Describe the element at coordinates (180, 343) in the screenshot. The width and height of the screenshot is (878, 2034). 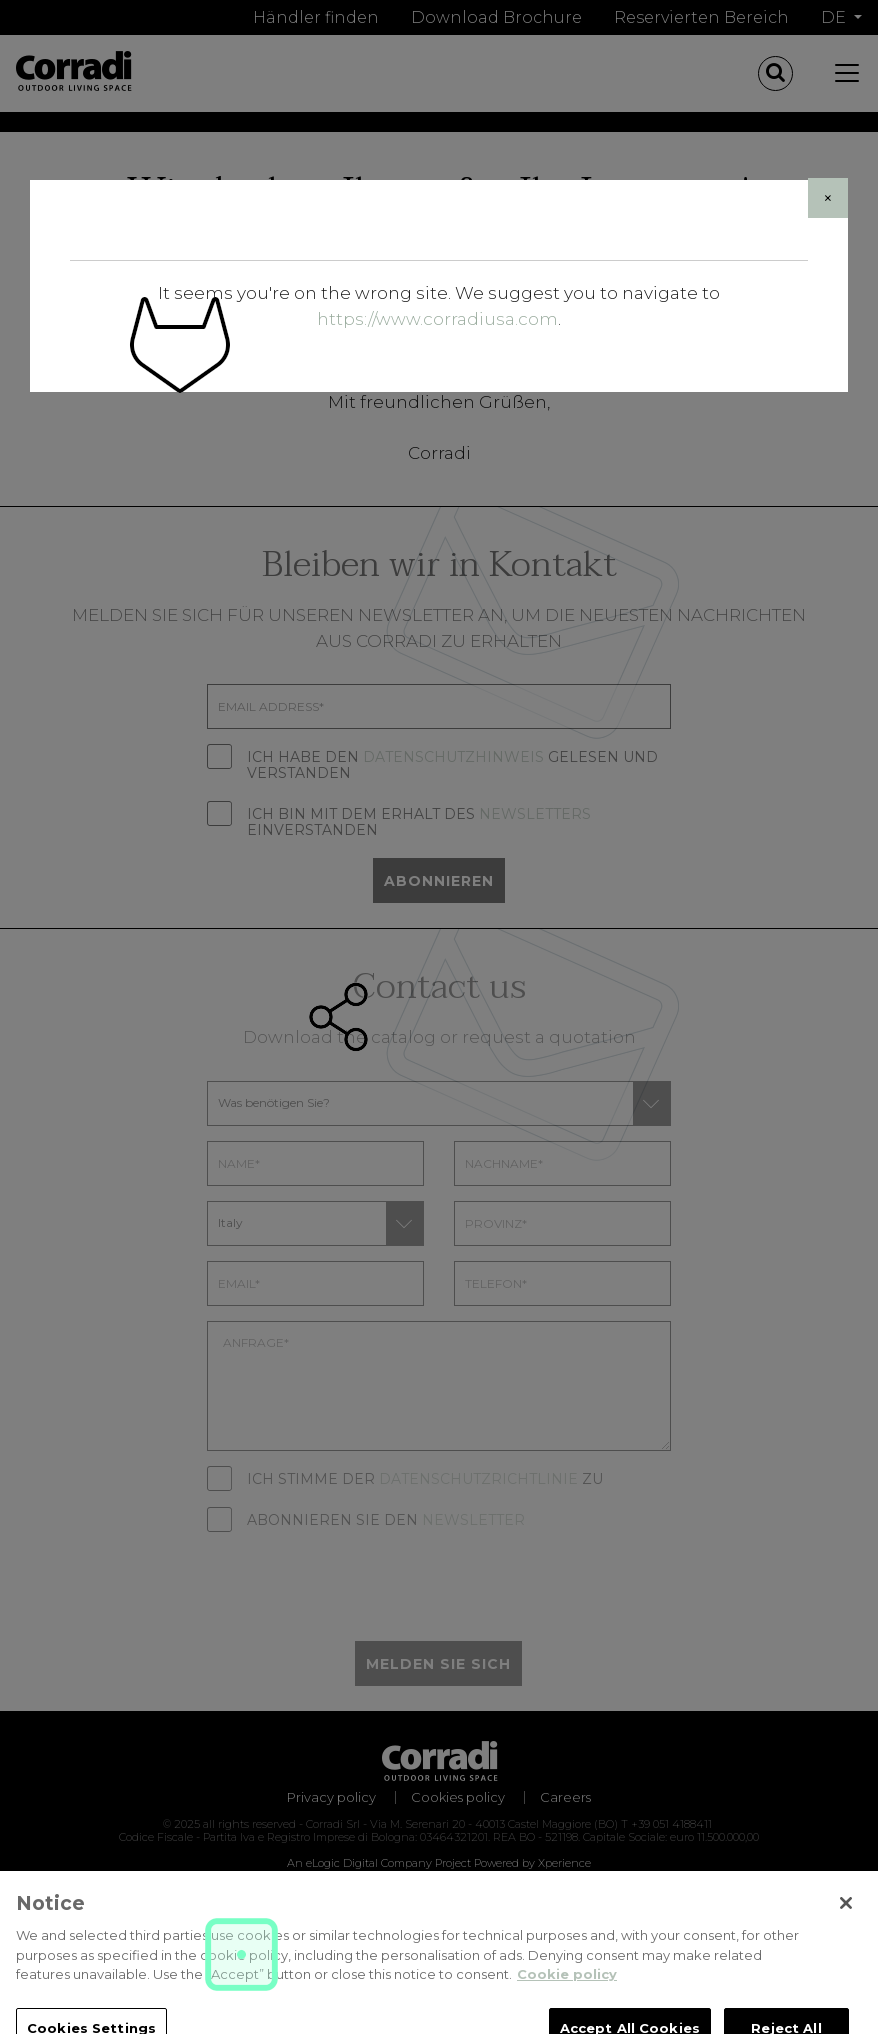
I see `open gitlab repository` at that location.